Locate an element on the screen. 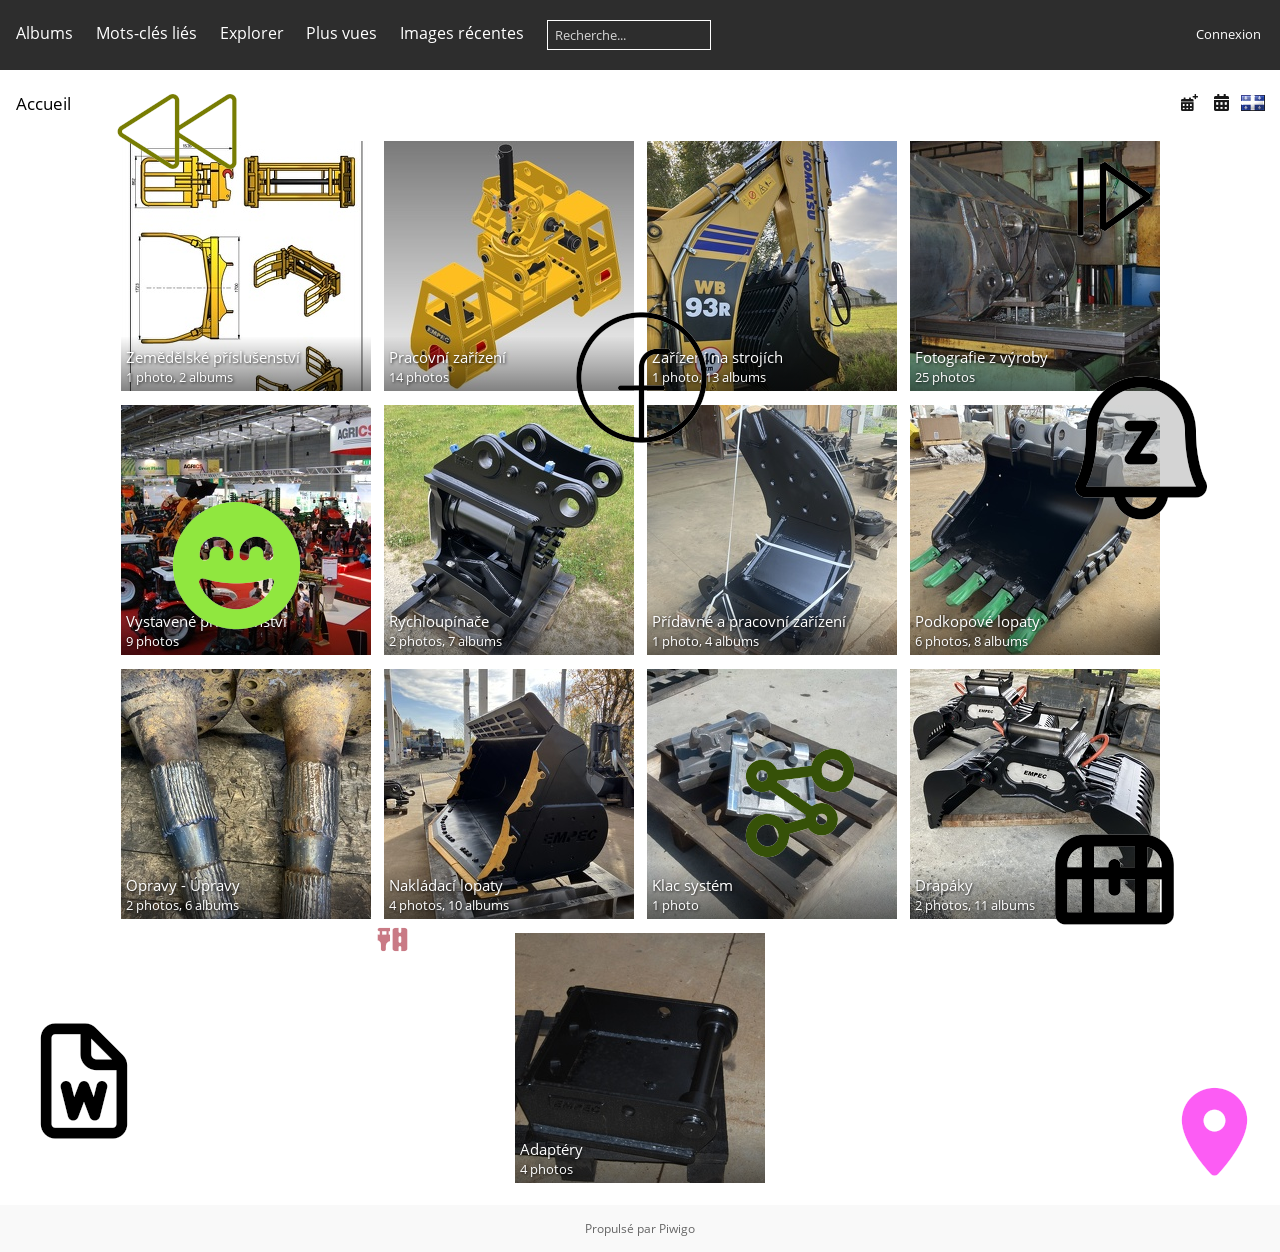  view bridge or overpass routes is located at coordinates (392, 939).